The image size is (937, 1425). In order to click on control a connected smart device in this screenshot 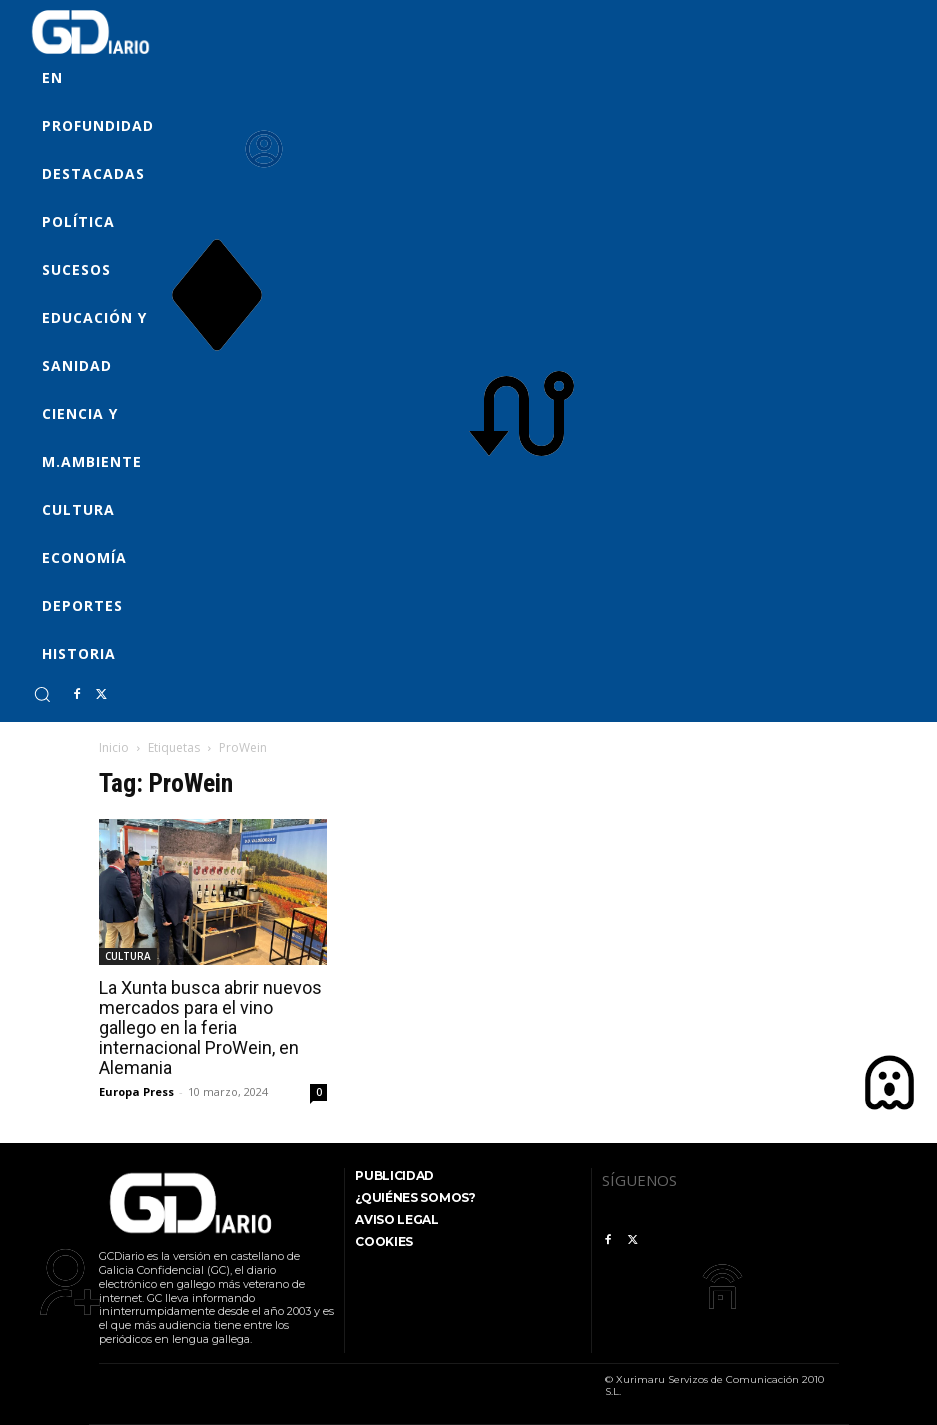, I will do `click(722, 1286)`.